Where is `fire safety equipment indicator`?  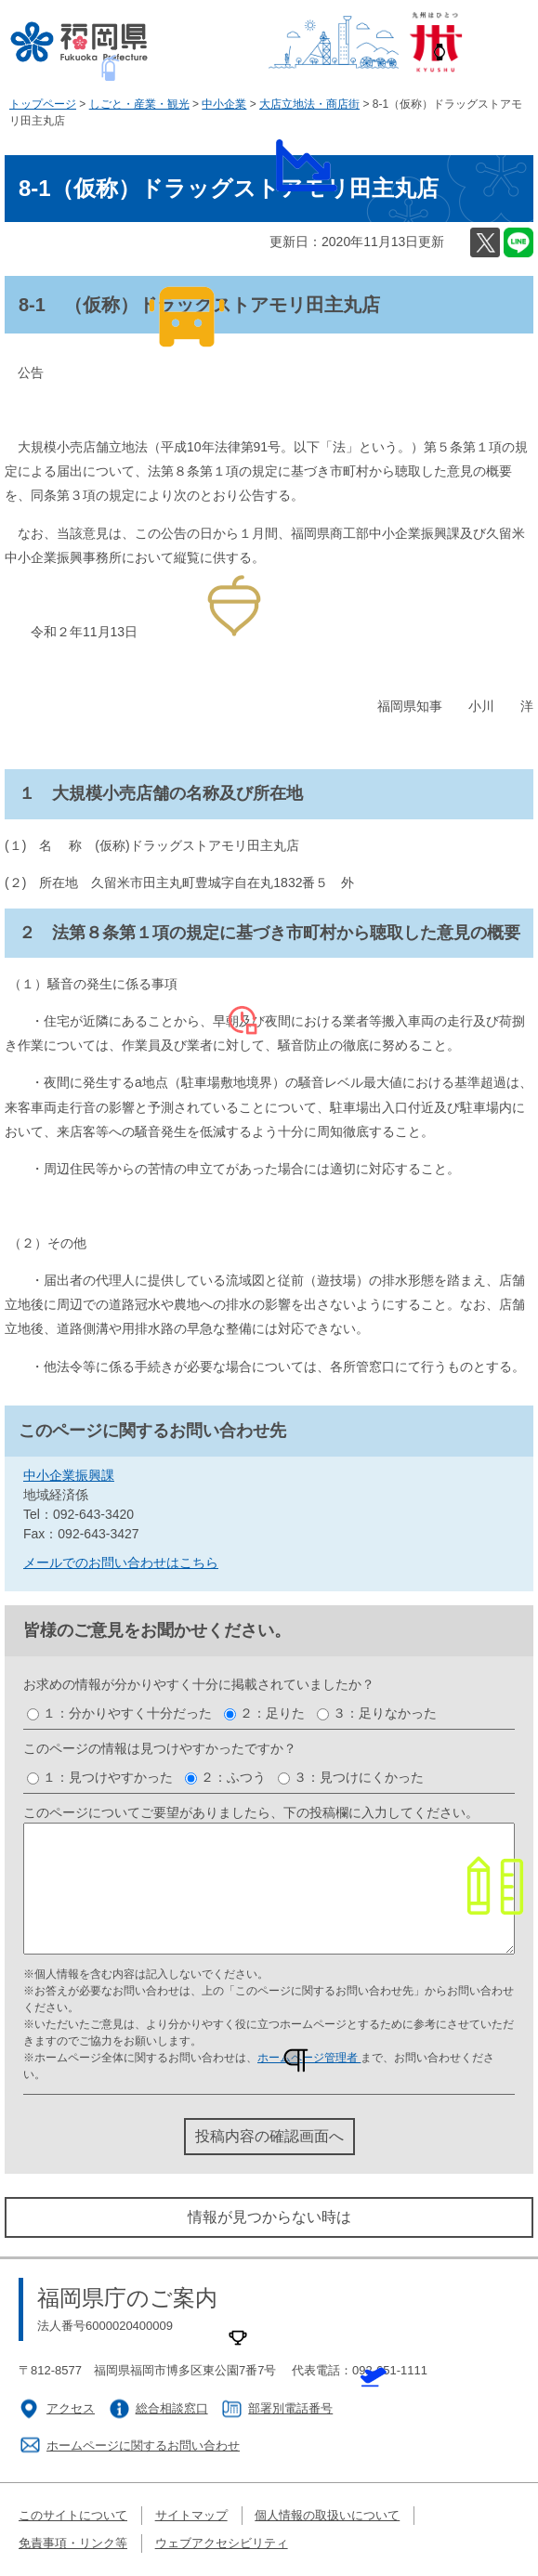
fire safety equipment indicator is located at coordinates (109, 68).